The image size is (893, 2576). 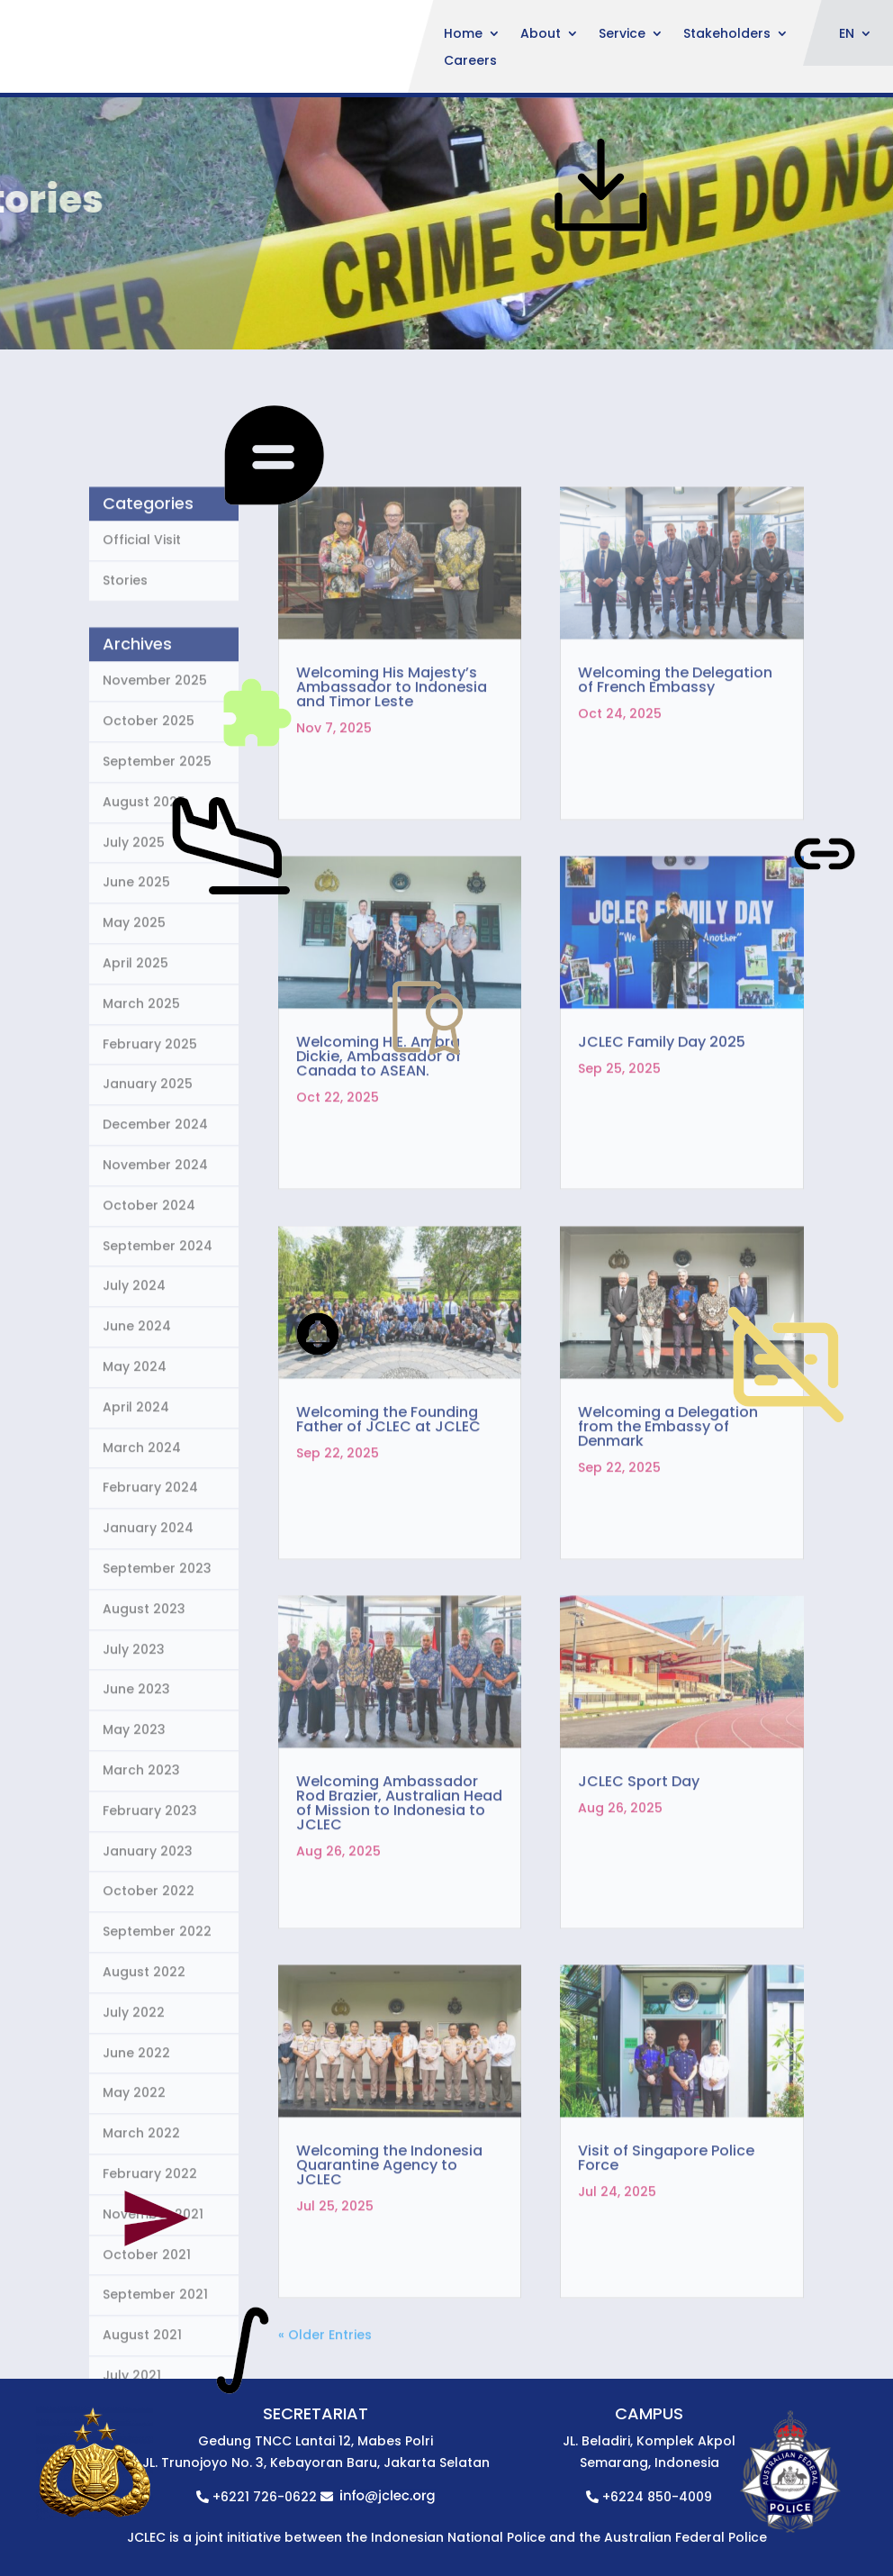 What do you see at coordinates (318, 1334) in the screenshot?
I see `view notifications` at bounding box center [318, 1334].